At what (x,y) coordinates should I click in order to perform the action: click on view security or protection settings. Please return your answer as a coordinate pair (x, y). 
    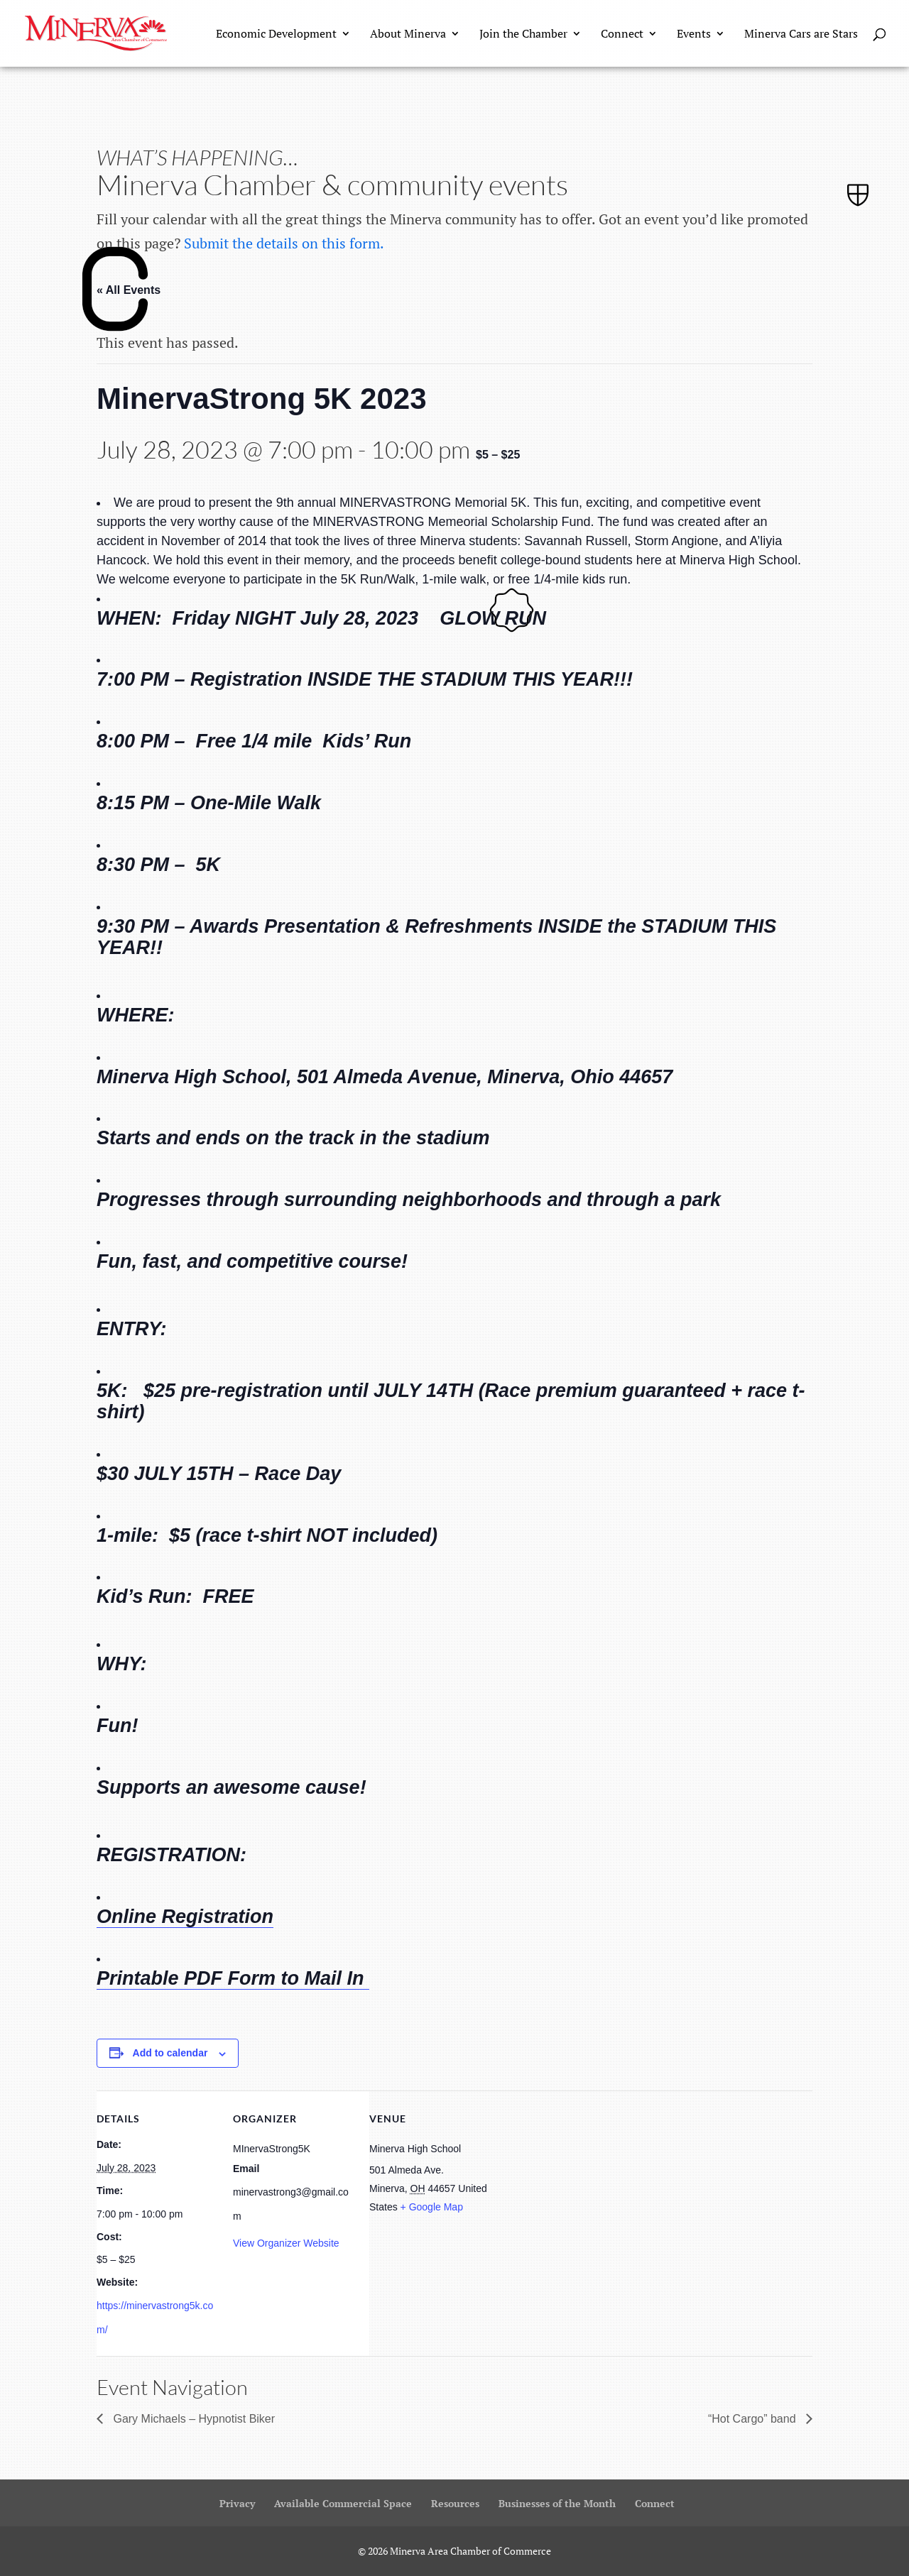
    Looking at the image, I should click on (858, 194).